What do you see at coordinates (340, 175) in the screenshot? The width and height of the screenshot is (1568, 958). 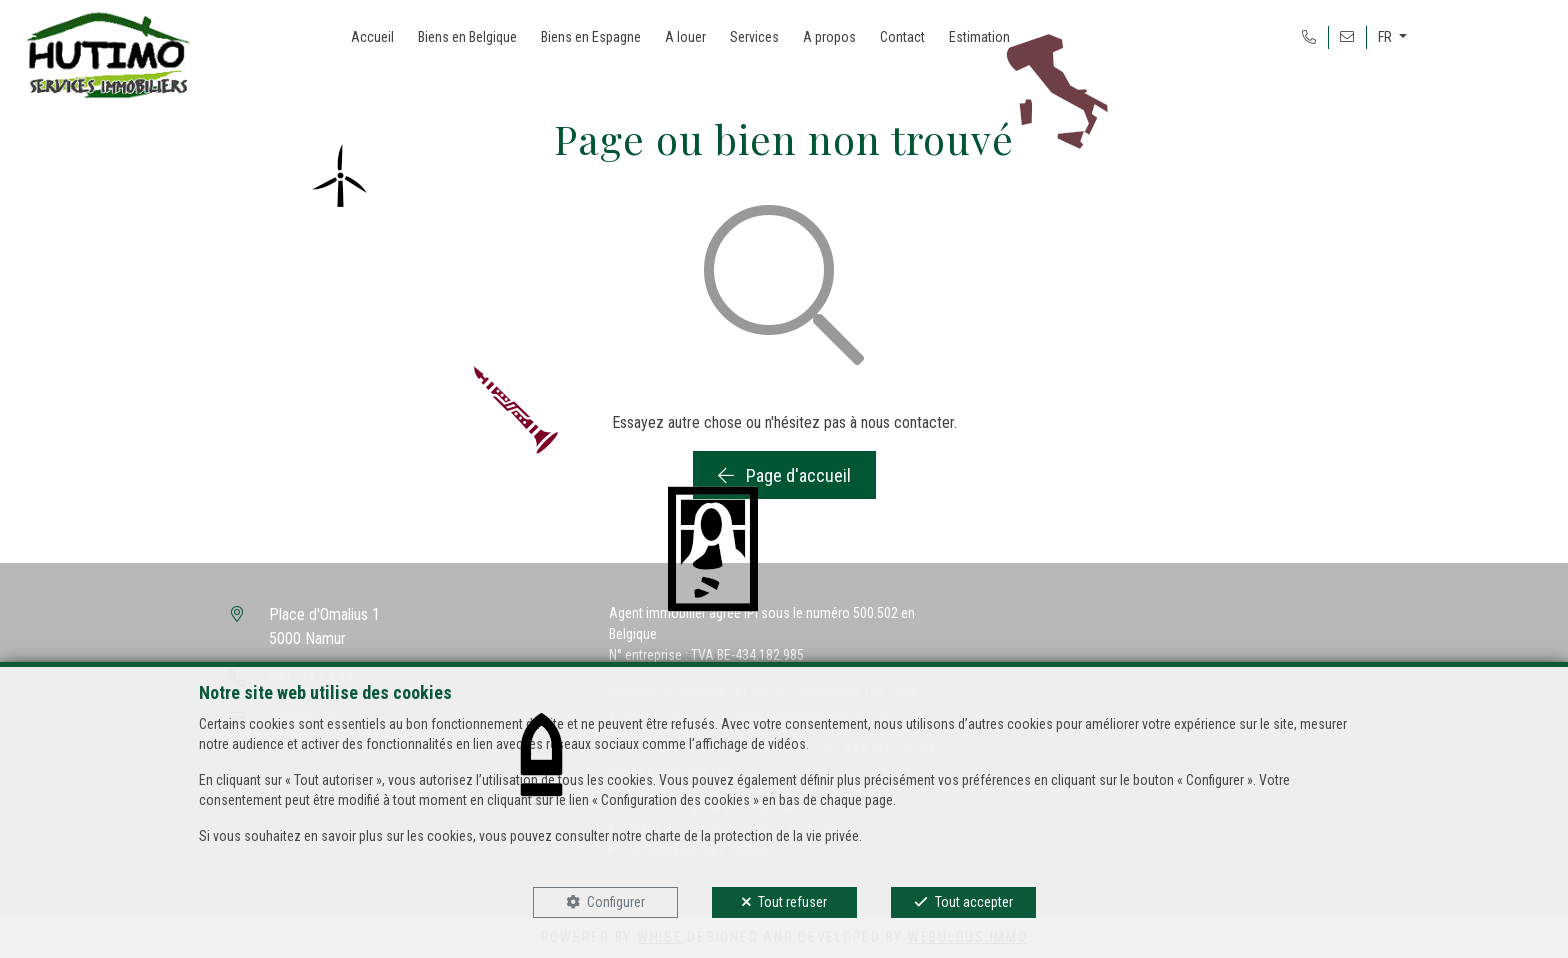 I see `wind turbine or wind energy indicator` at bounding box center [340, 175].